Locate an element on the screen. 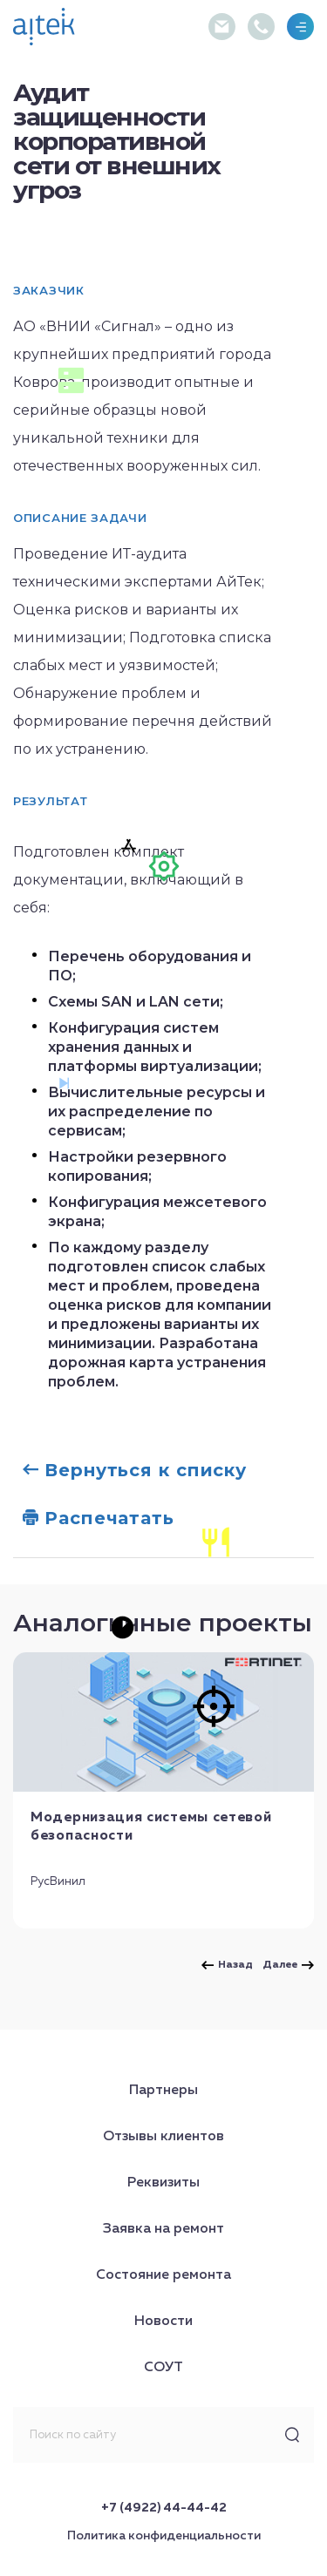 The image size is (327, 2576). open the App Store is located at coordinates (128, 845).